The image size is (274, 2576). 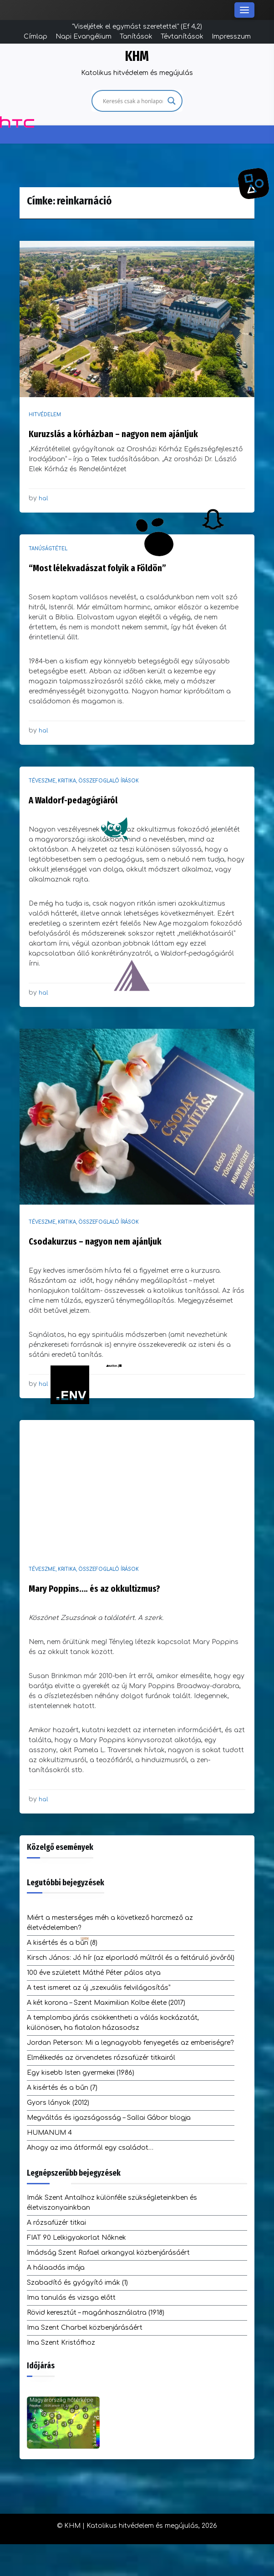 I want to click on open snapchat, so click(x=213, y=519).